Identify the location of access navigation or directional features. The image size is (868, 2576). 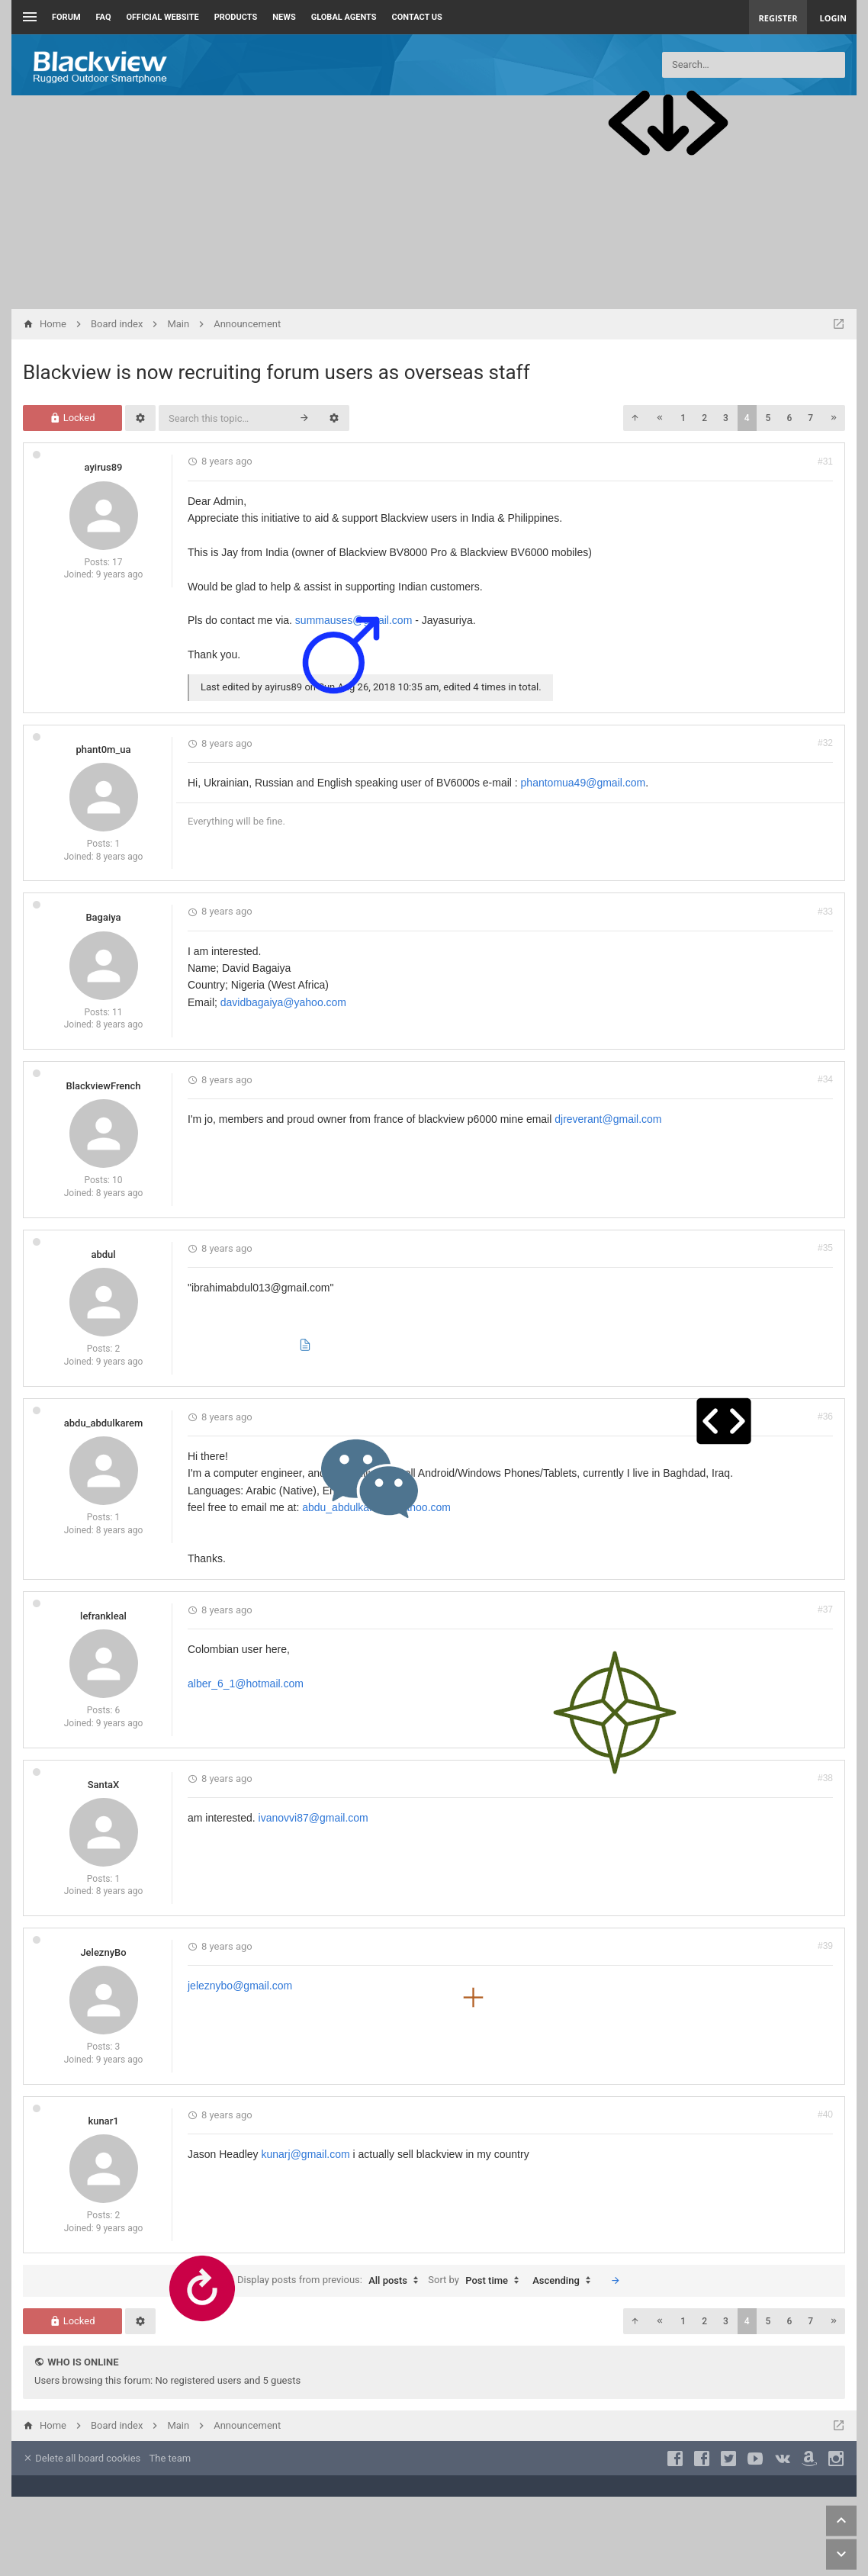
(615, 1713).